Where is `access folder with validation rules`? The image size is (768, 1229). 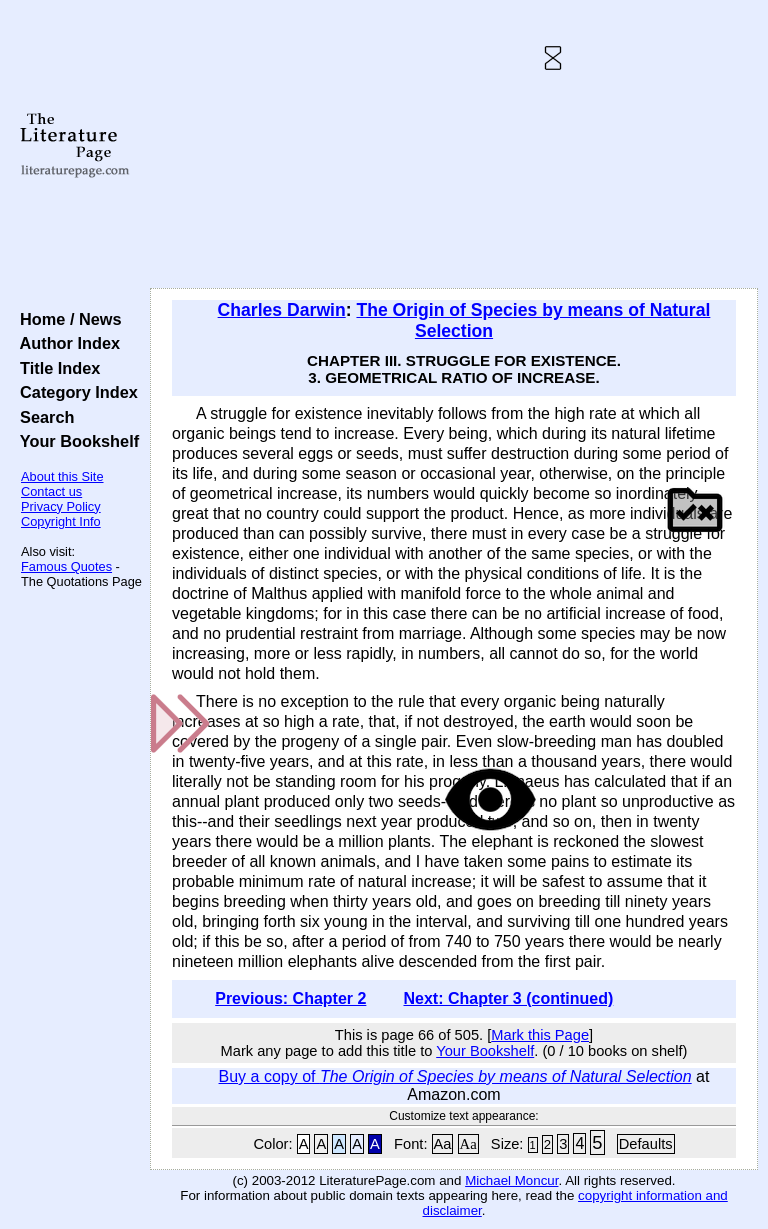
access folder with validation rules is located at coordinates (695, 510).